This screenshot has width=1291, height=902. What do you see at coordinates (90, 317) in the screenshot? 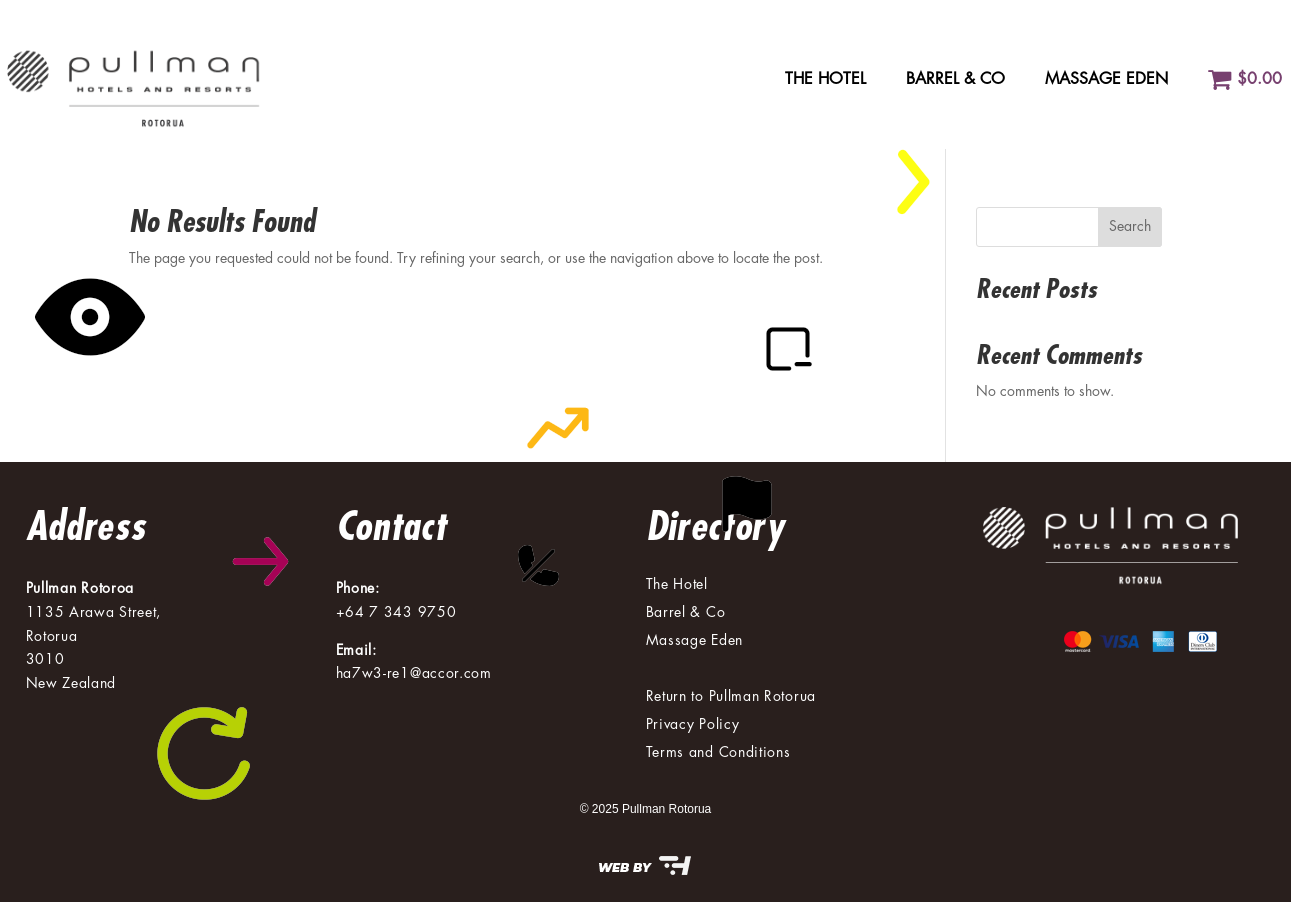
I see `view or preview content` at bounding box center [90, 317].